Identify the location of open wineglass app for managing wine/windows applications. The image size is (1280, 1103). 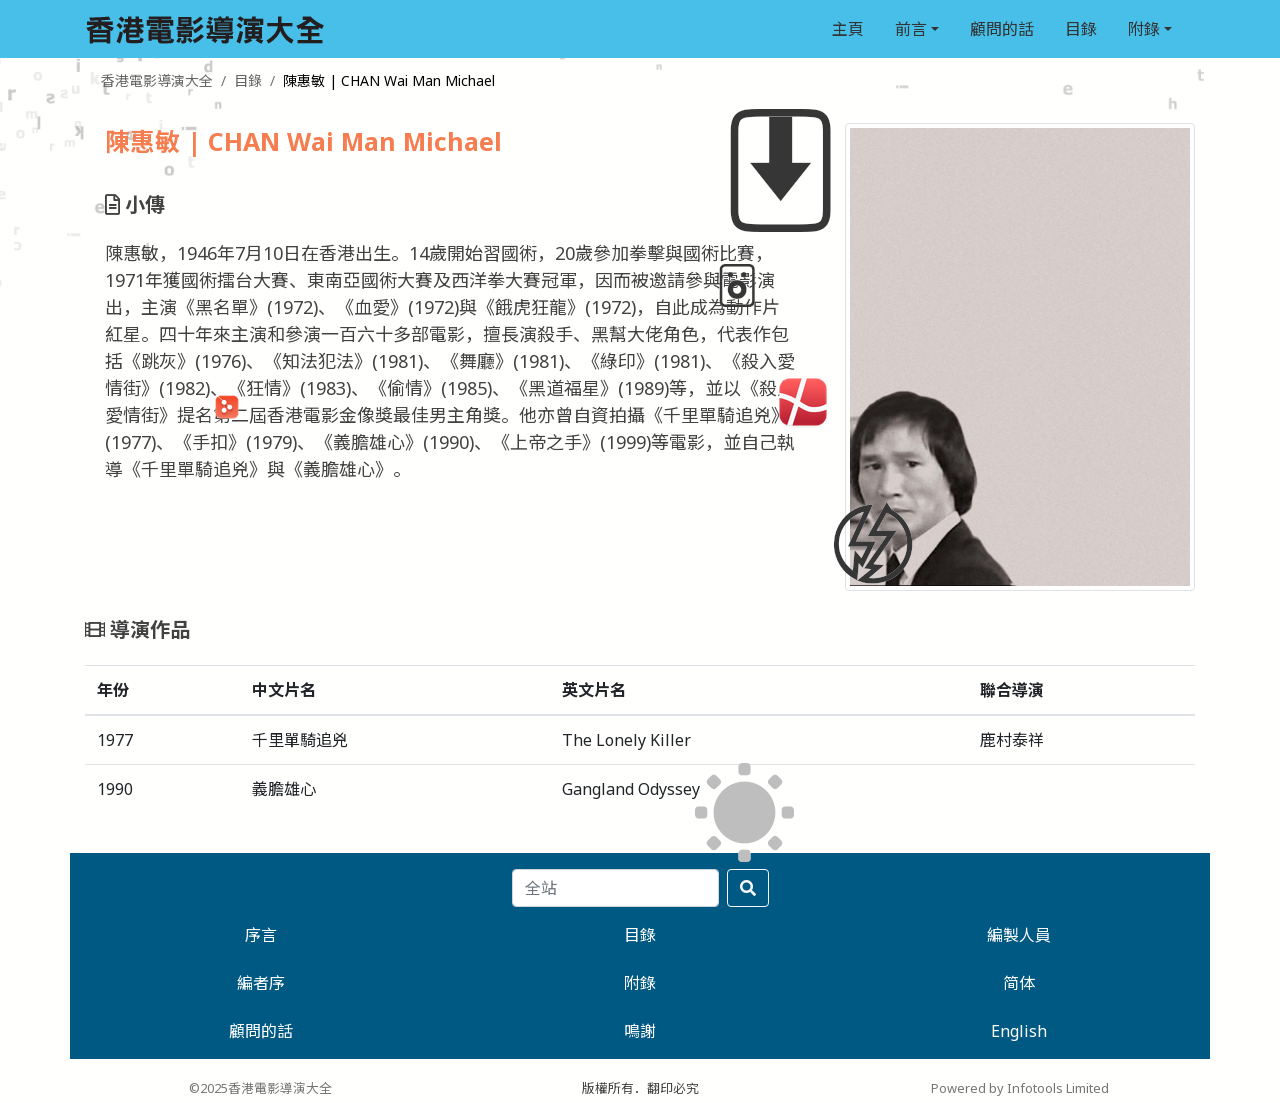
(803, 402).